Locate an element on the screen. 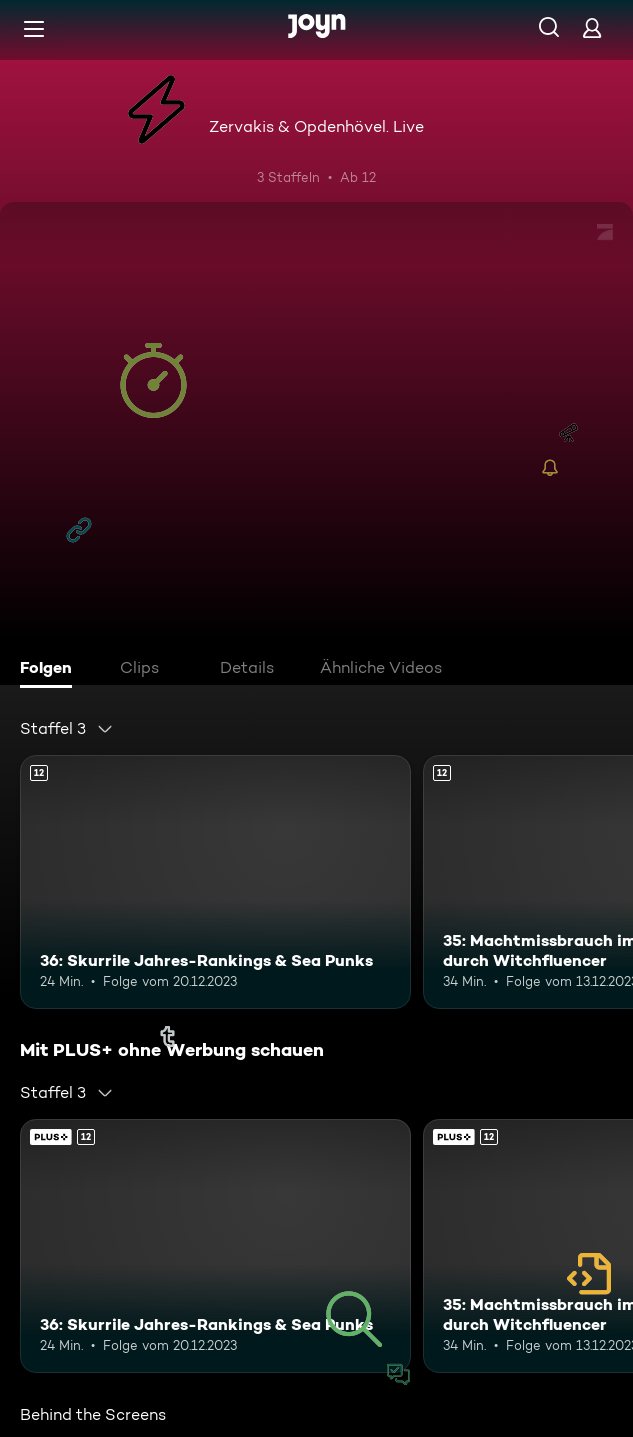 This screenshot has width=633, height=1437. explore or discover new content is located at coordinates (568, 432).